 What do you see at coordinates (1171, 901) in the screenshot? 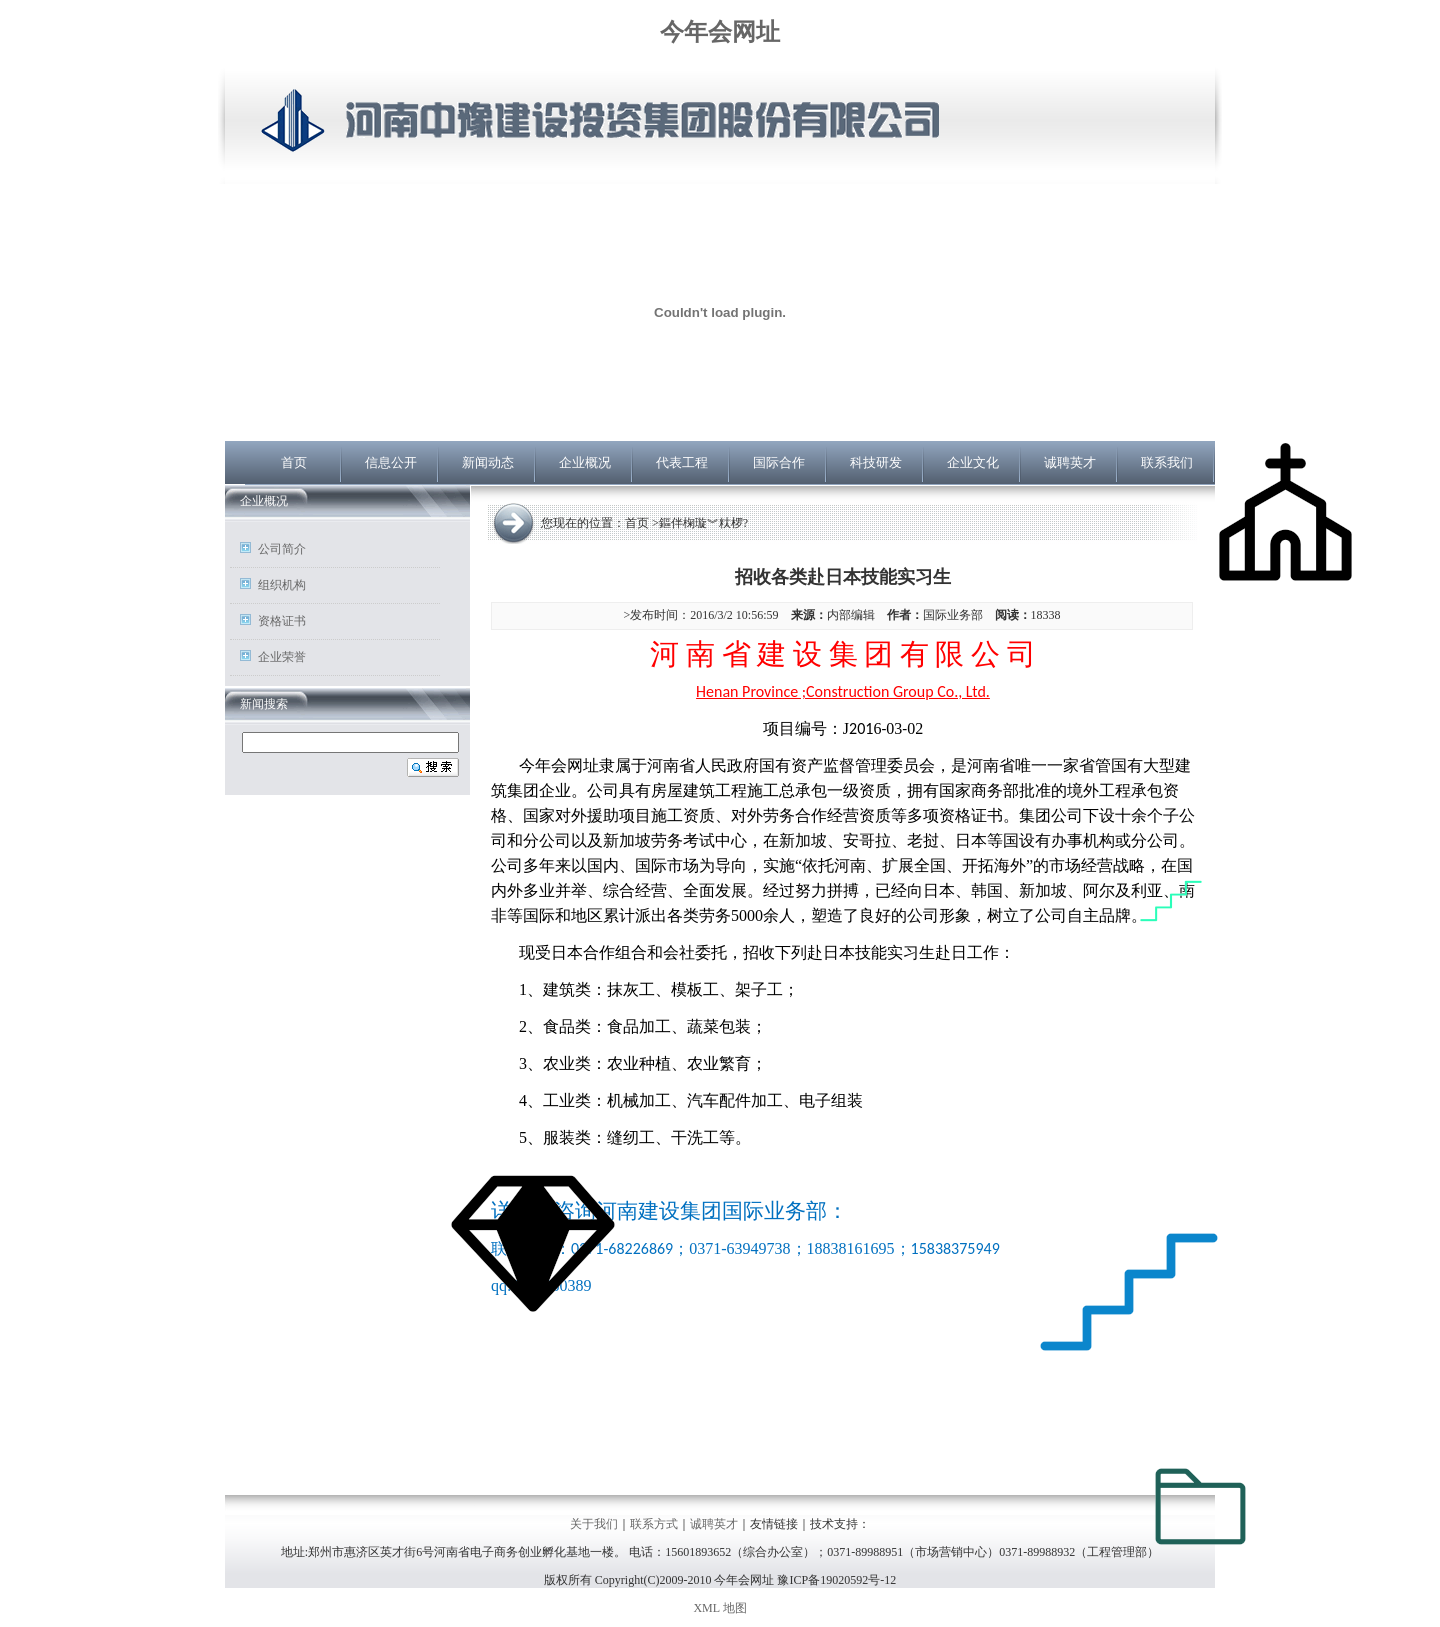
I see `view step-by-step instructions or progress` at bounding box center [1171, 901].